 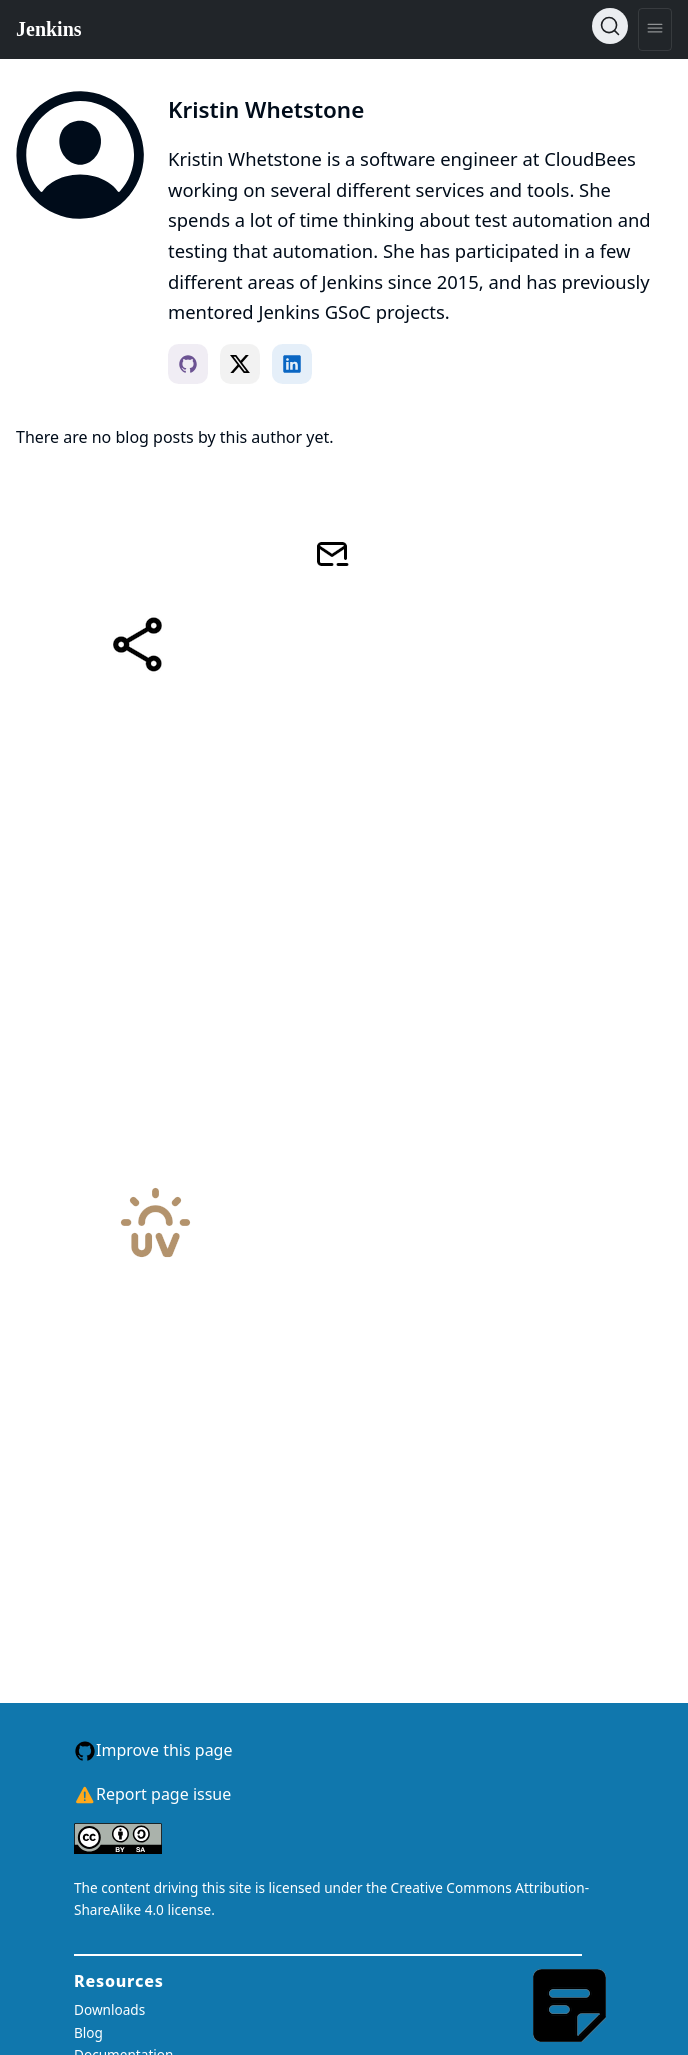 I want to click on view current UV index level, so click(x=155, y=1222).